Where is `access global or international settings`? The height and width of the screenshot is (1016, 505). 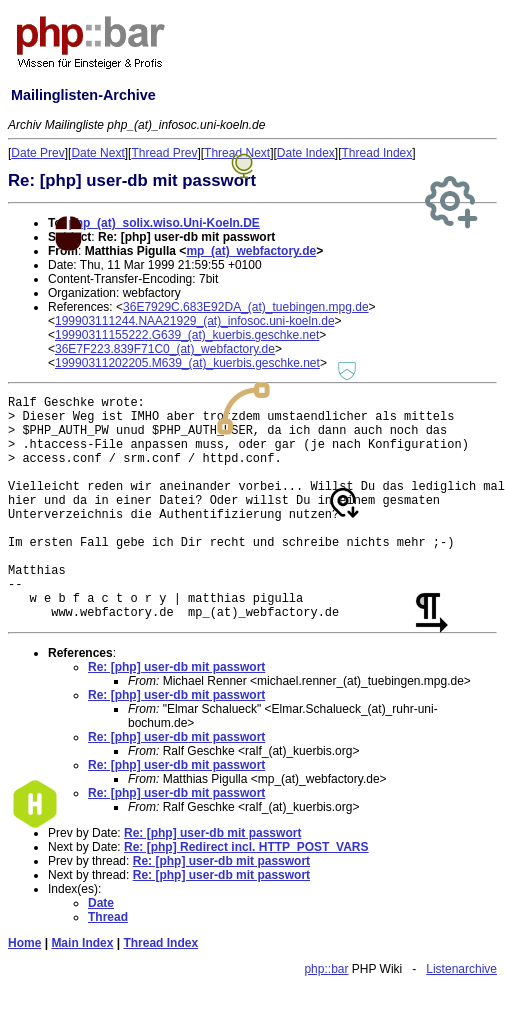
access global or international settings is located at coordinates (243, 165).